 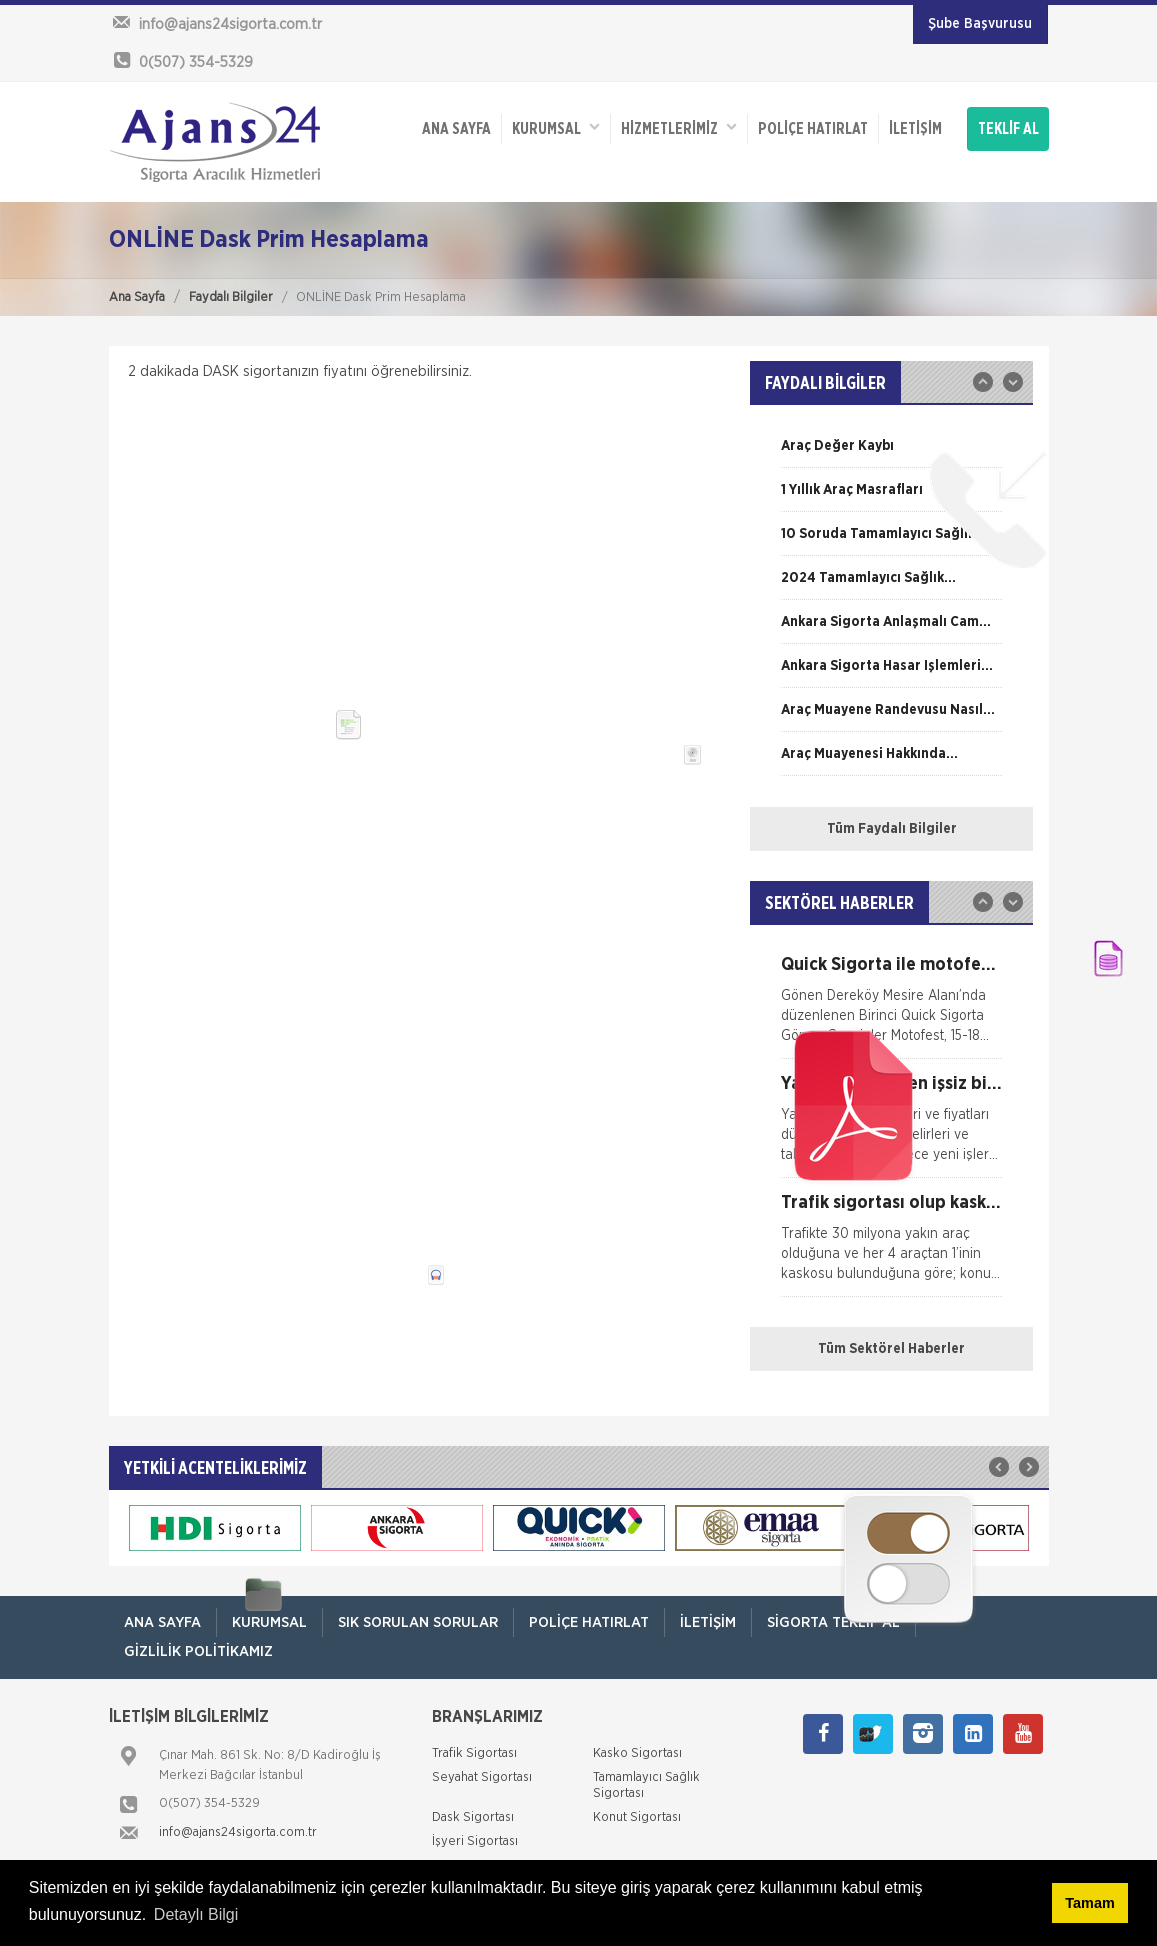 I want to click on incoming call notification, so click(x=988, y=509).